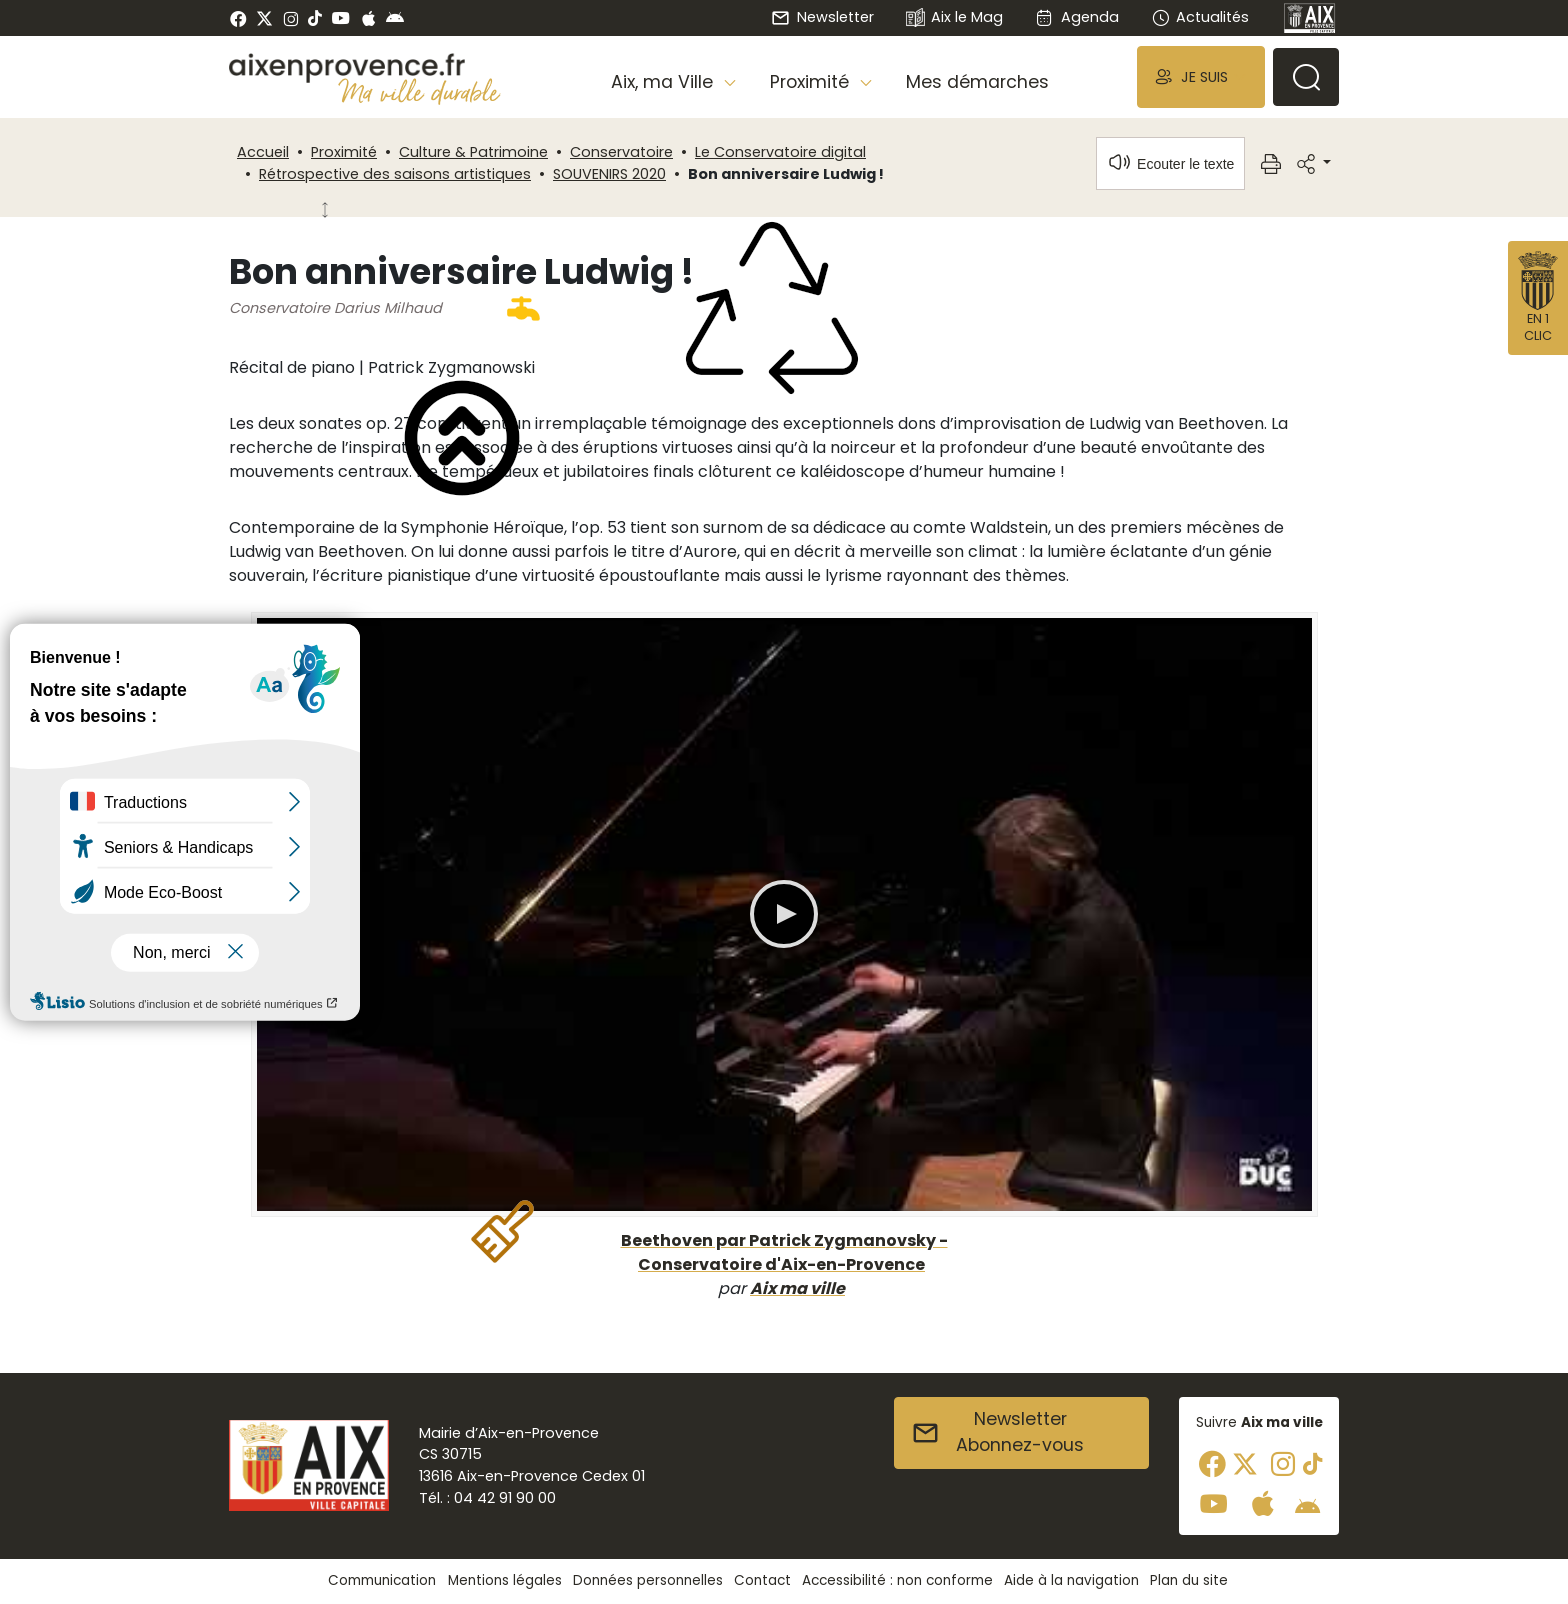 This screenshot has height=1604, width=1568. I want to click on access painting or drawing tools, so click(503, 1230).